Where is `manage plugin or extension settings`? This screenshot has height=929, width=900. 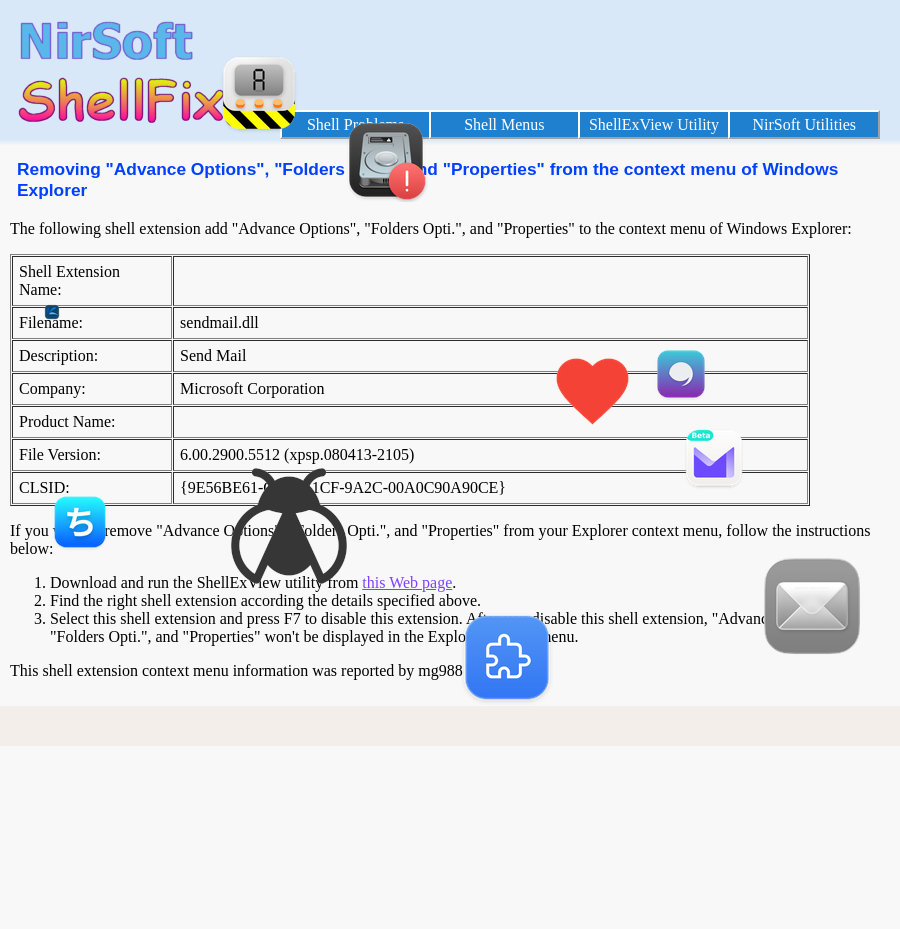 manage plugin or extension settings is located at coordinates (507, 659).